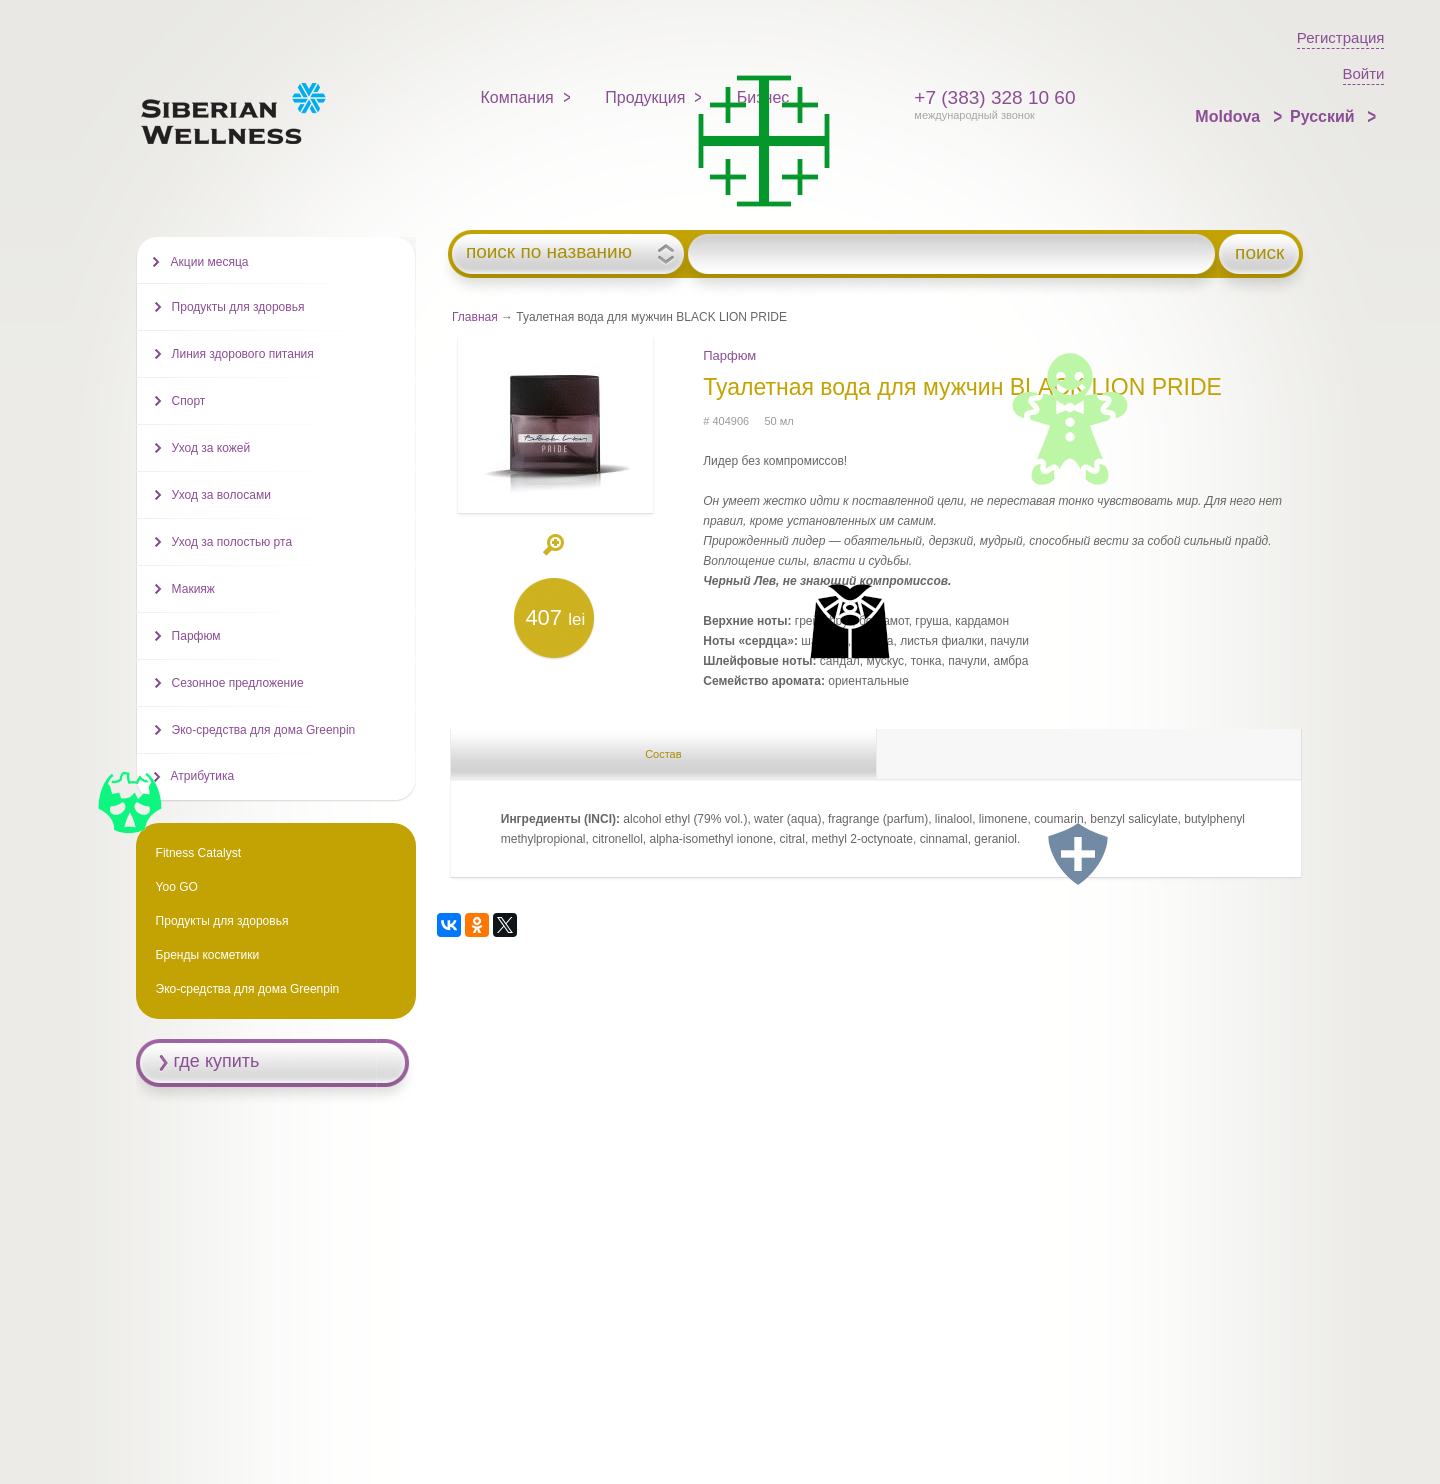 This screenshot has height=1484, width=1440. What do you see at coordinates (764, 141) in the screenshot?
I see `religious or faith-based content indicator` at bounding box center [764, 141].